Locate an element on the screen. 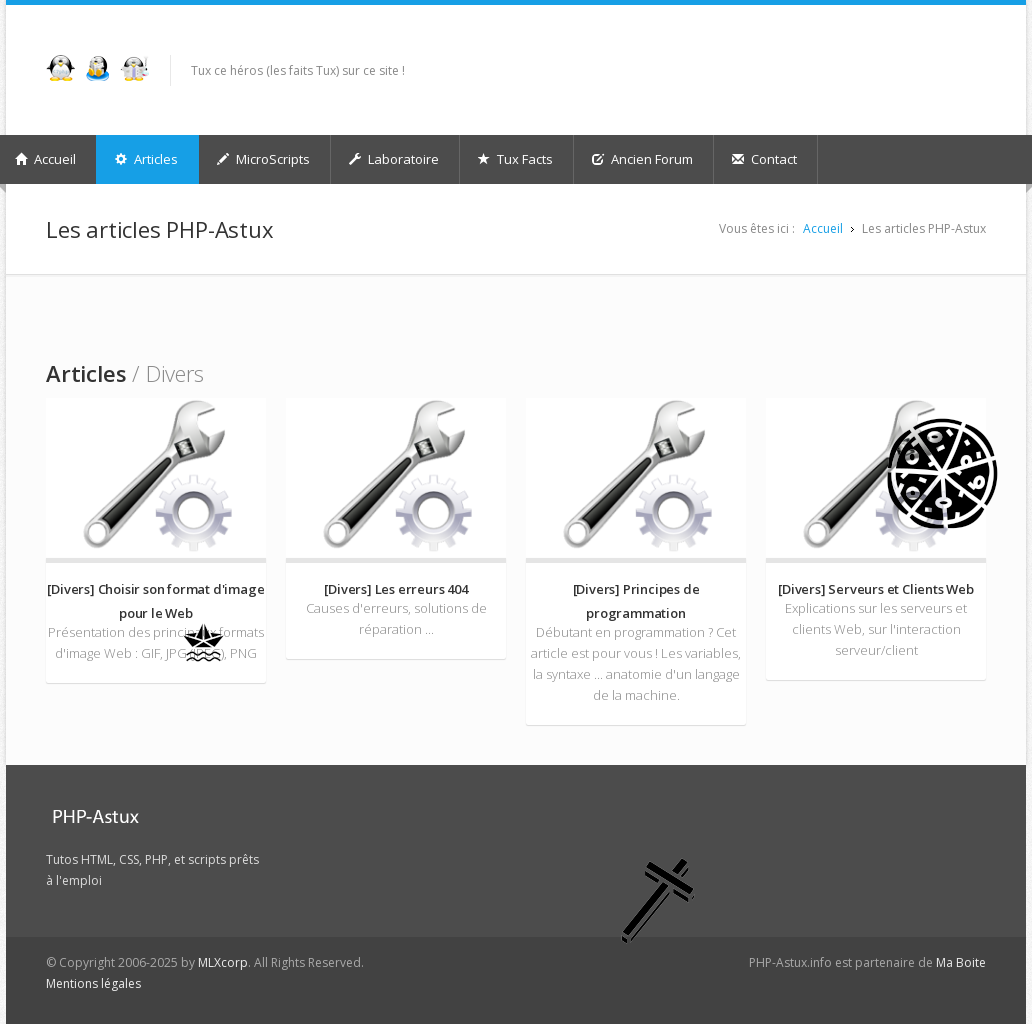  indicates religious or faith-based content is located at coordinates (661, 900).